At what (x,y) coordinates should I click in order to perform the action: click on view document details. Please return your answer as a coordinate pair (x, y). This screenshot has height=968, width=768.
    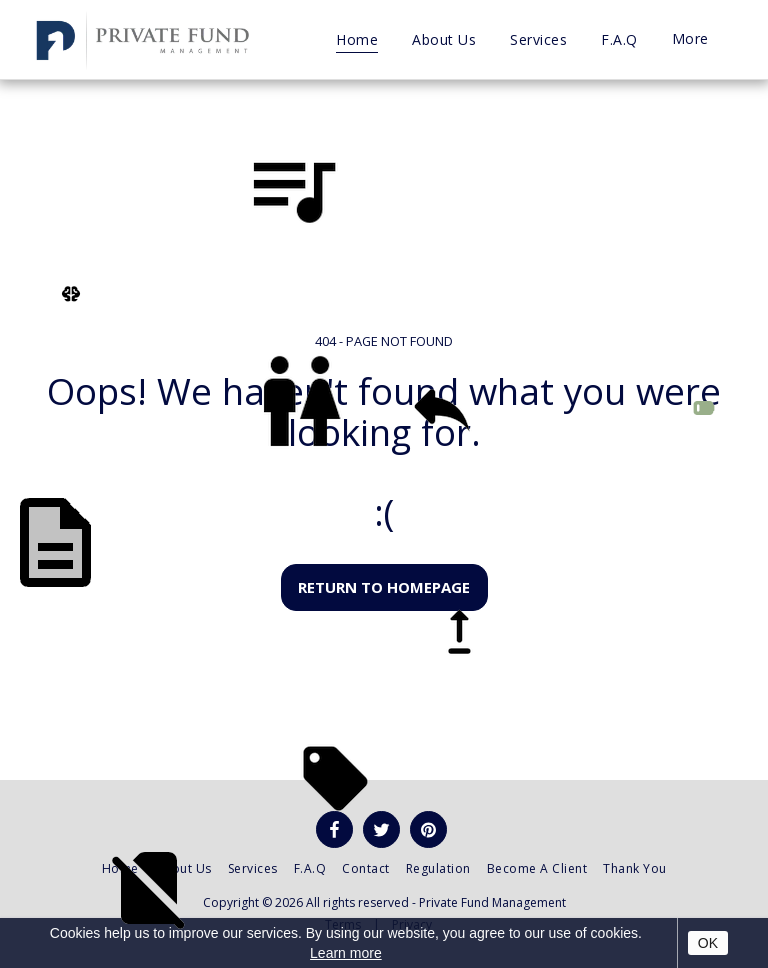
    Looking at the image, I should click on (55, 542).